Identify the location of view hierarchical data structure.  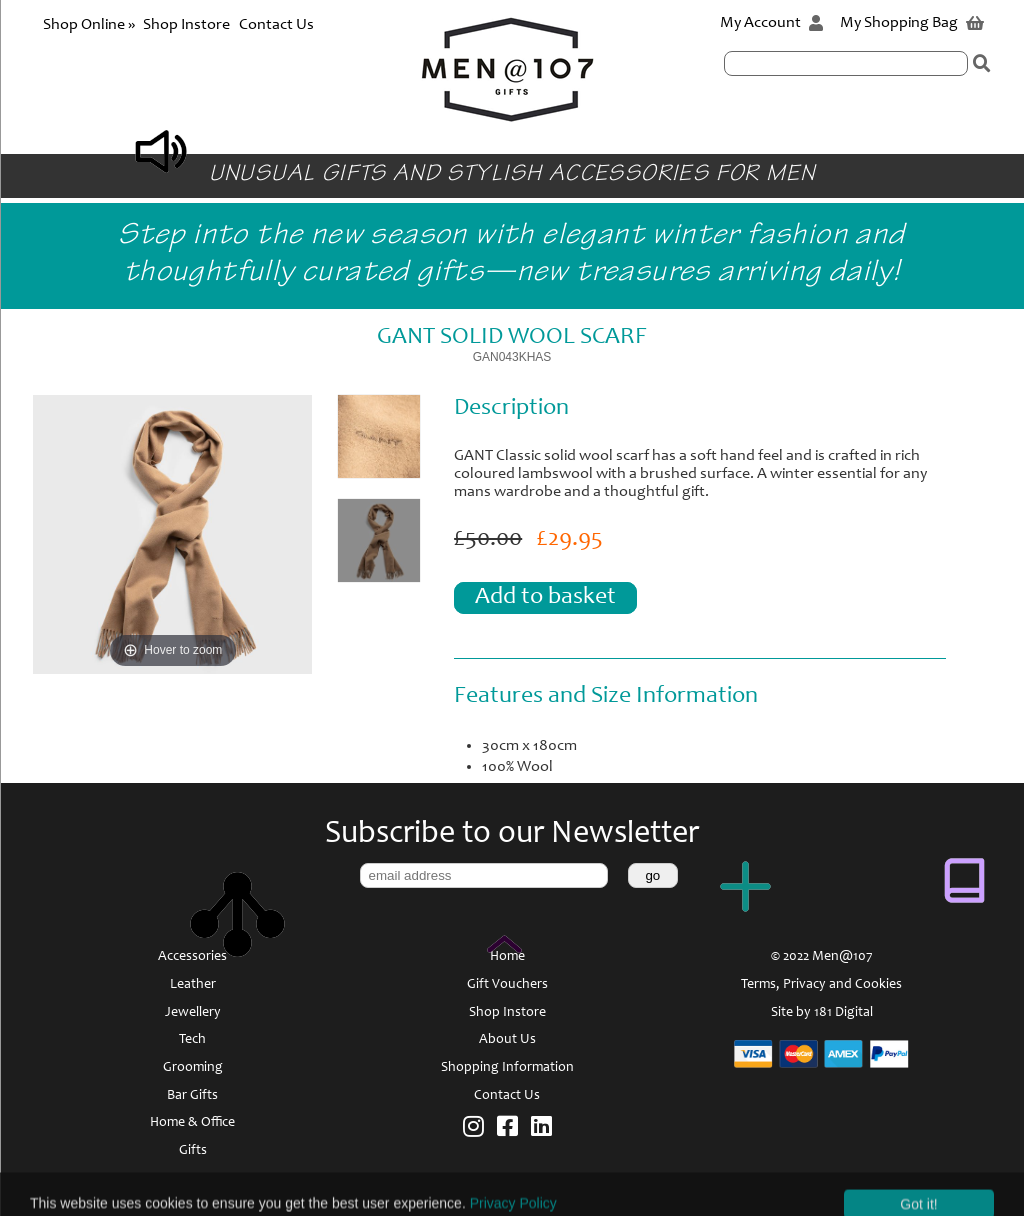
(237, 914).